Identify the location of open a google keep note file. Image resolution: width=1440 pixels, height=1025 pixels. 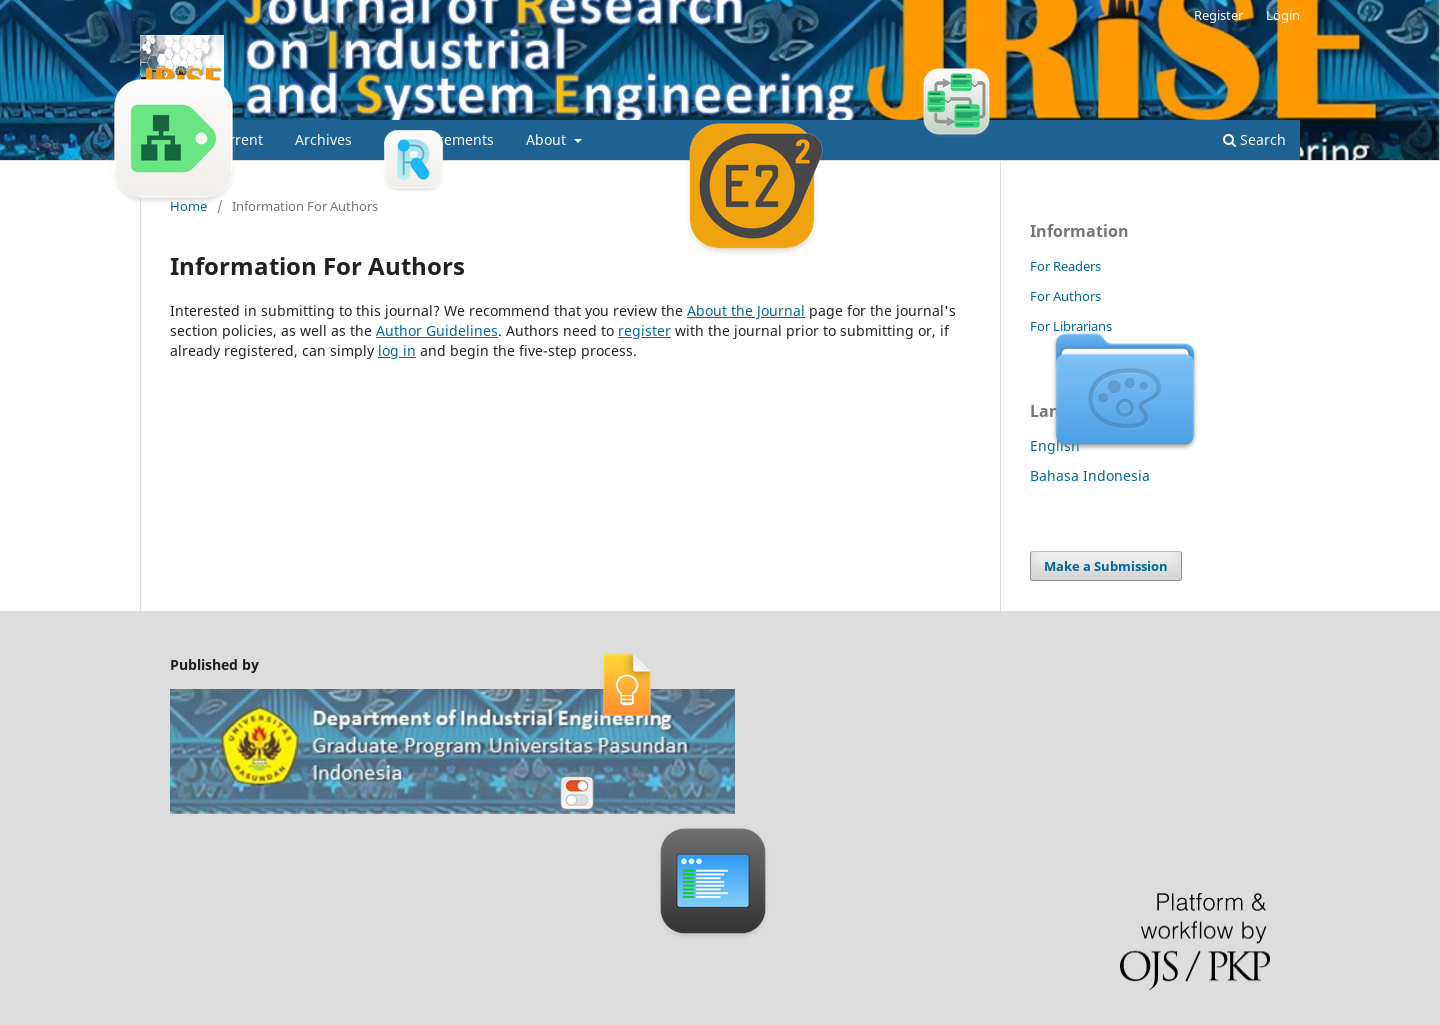
(627, 686).